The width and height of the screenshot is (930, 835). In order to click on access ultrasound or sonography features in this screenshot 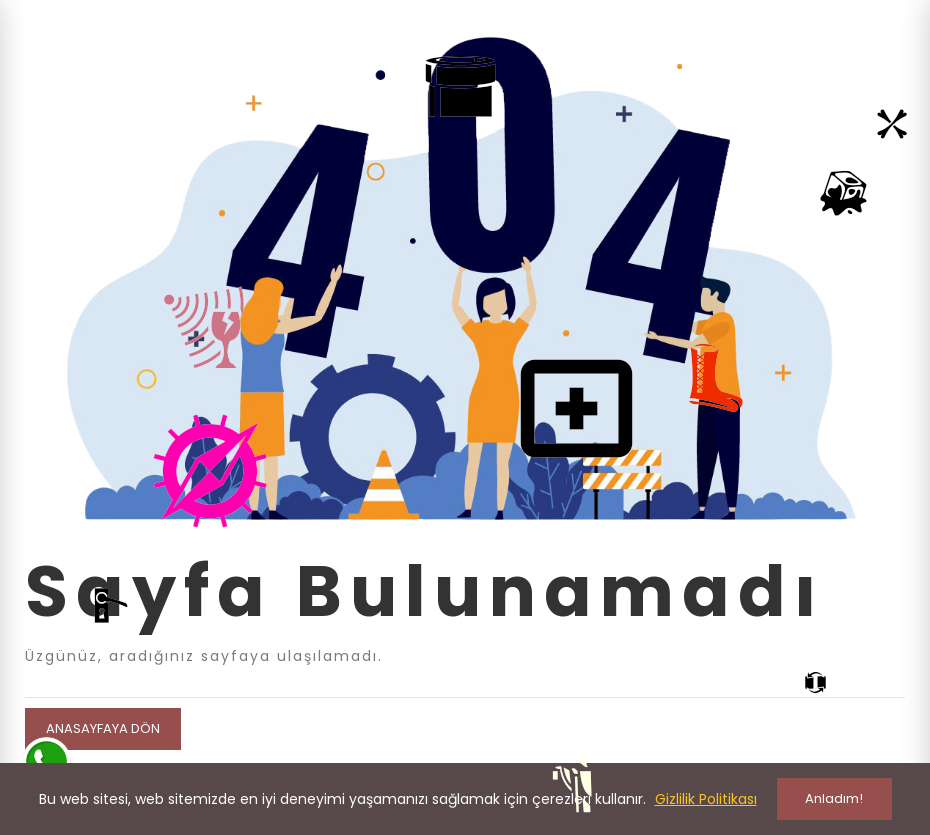, I will do `click(204, 327)`.